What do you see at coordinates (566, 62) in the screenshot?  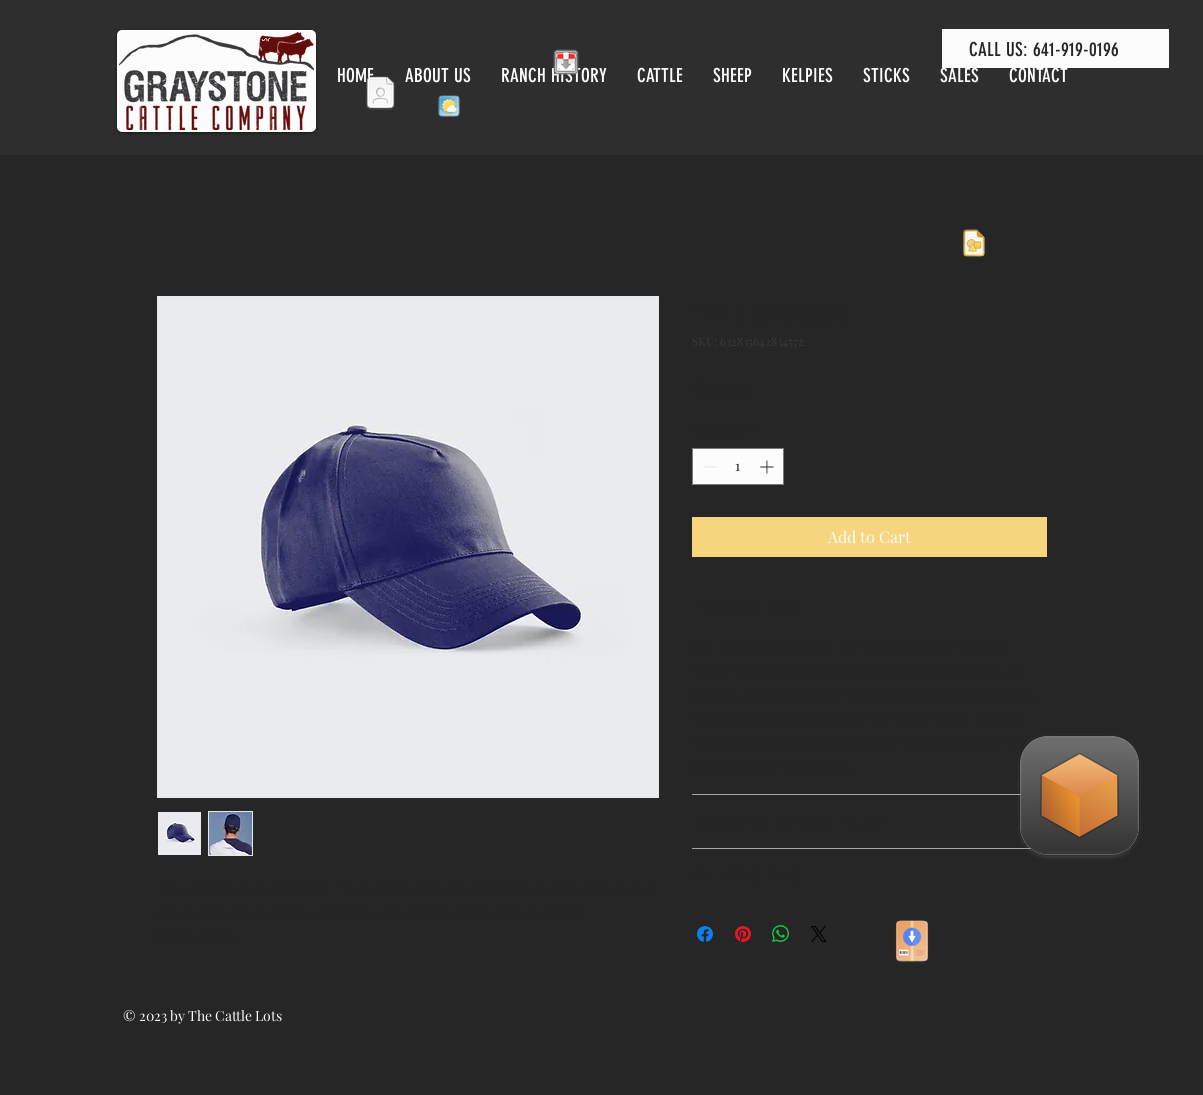 I see `open Transmission BitTorrent client` at bounding box center [566, 62].